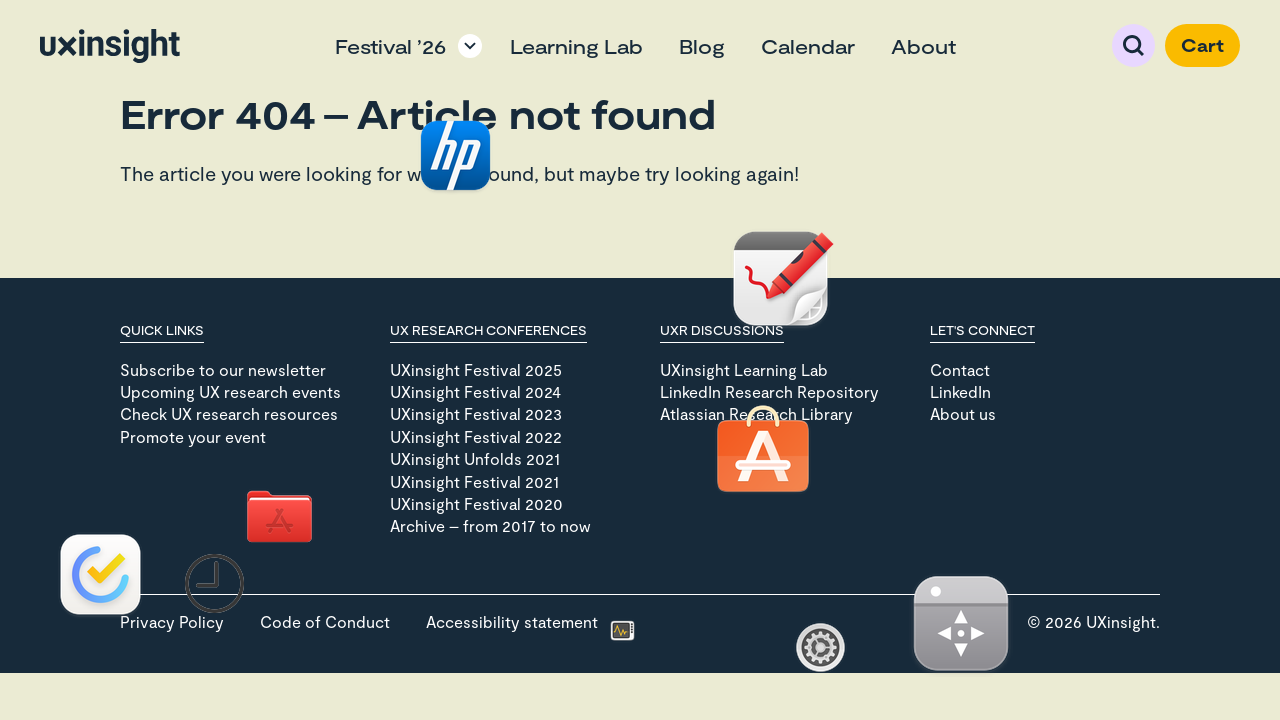 This screenshot has height=720, width=1280. I want to click on view recently used emojis, so click(214, 583).